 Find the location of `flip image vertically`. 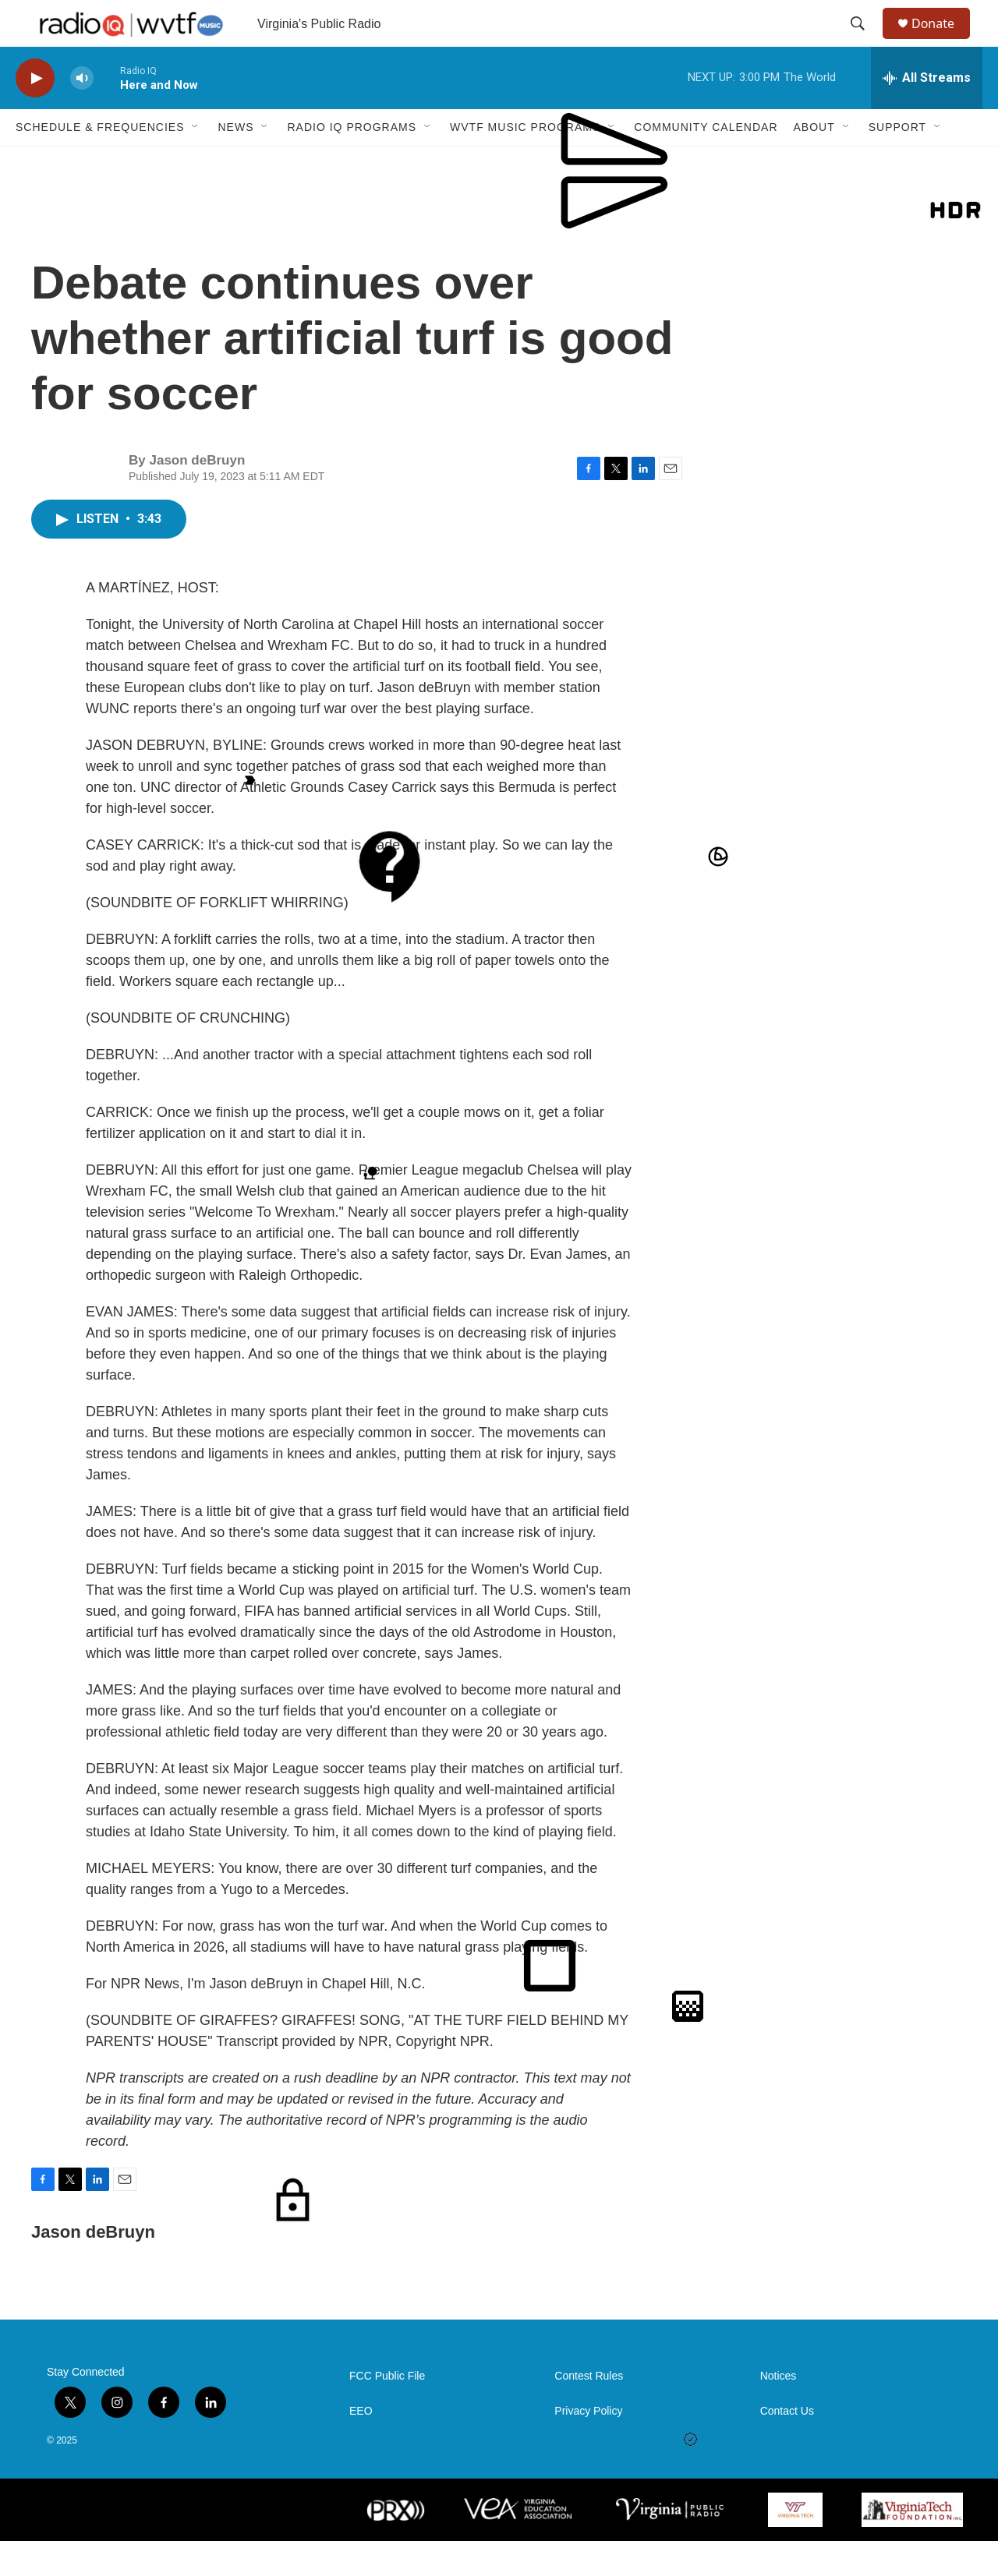

flip image vertically is located at coordinates (610, 171).